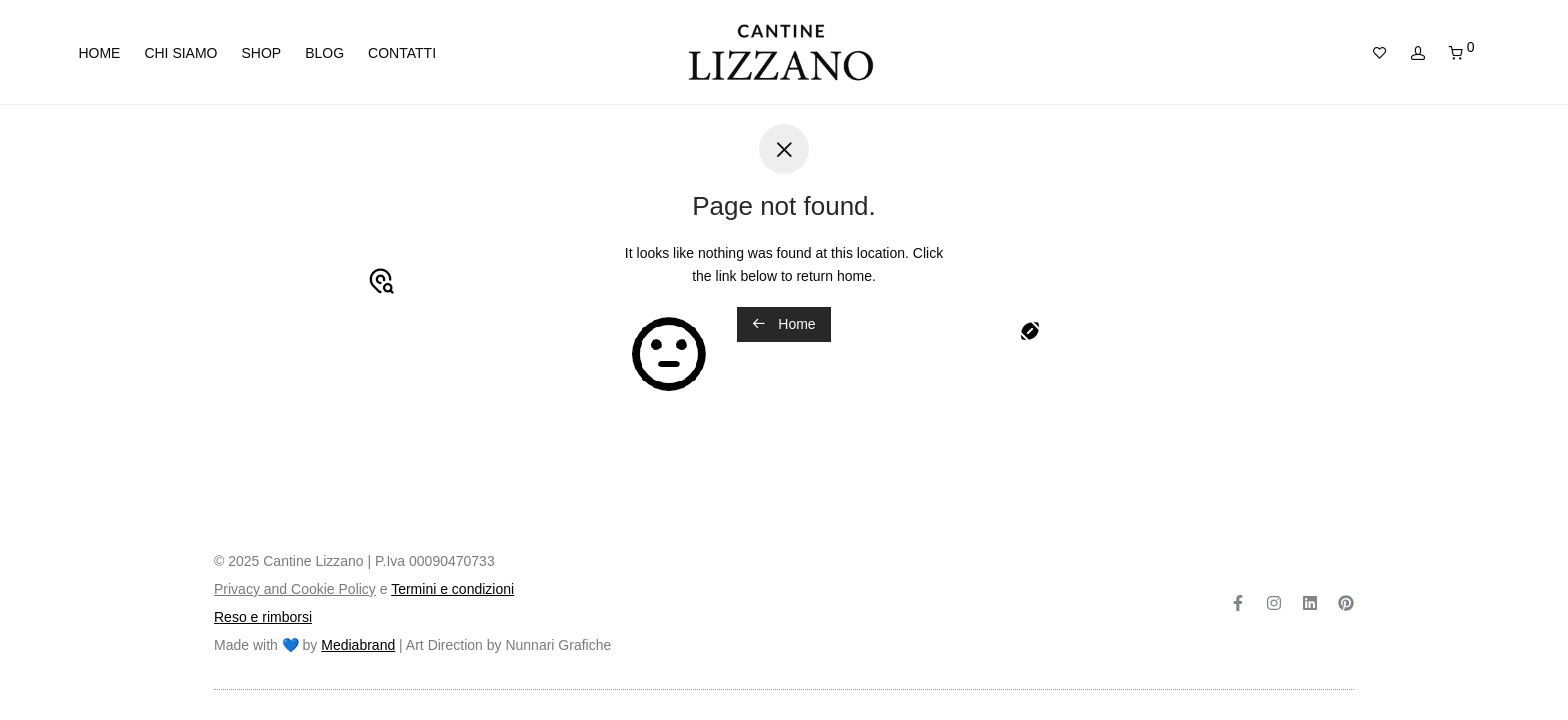 Image resolution: width=1568 pixels, height=720 pixels. Describe the element at coordinates (669, 354) in the screenshot. I see `indicates neutral feedback or rating` at that location.